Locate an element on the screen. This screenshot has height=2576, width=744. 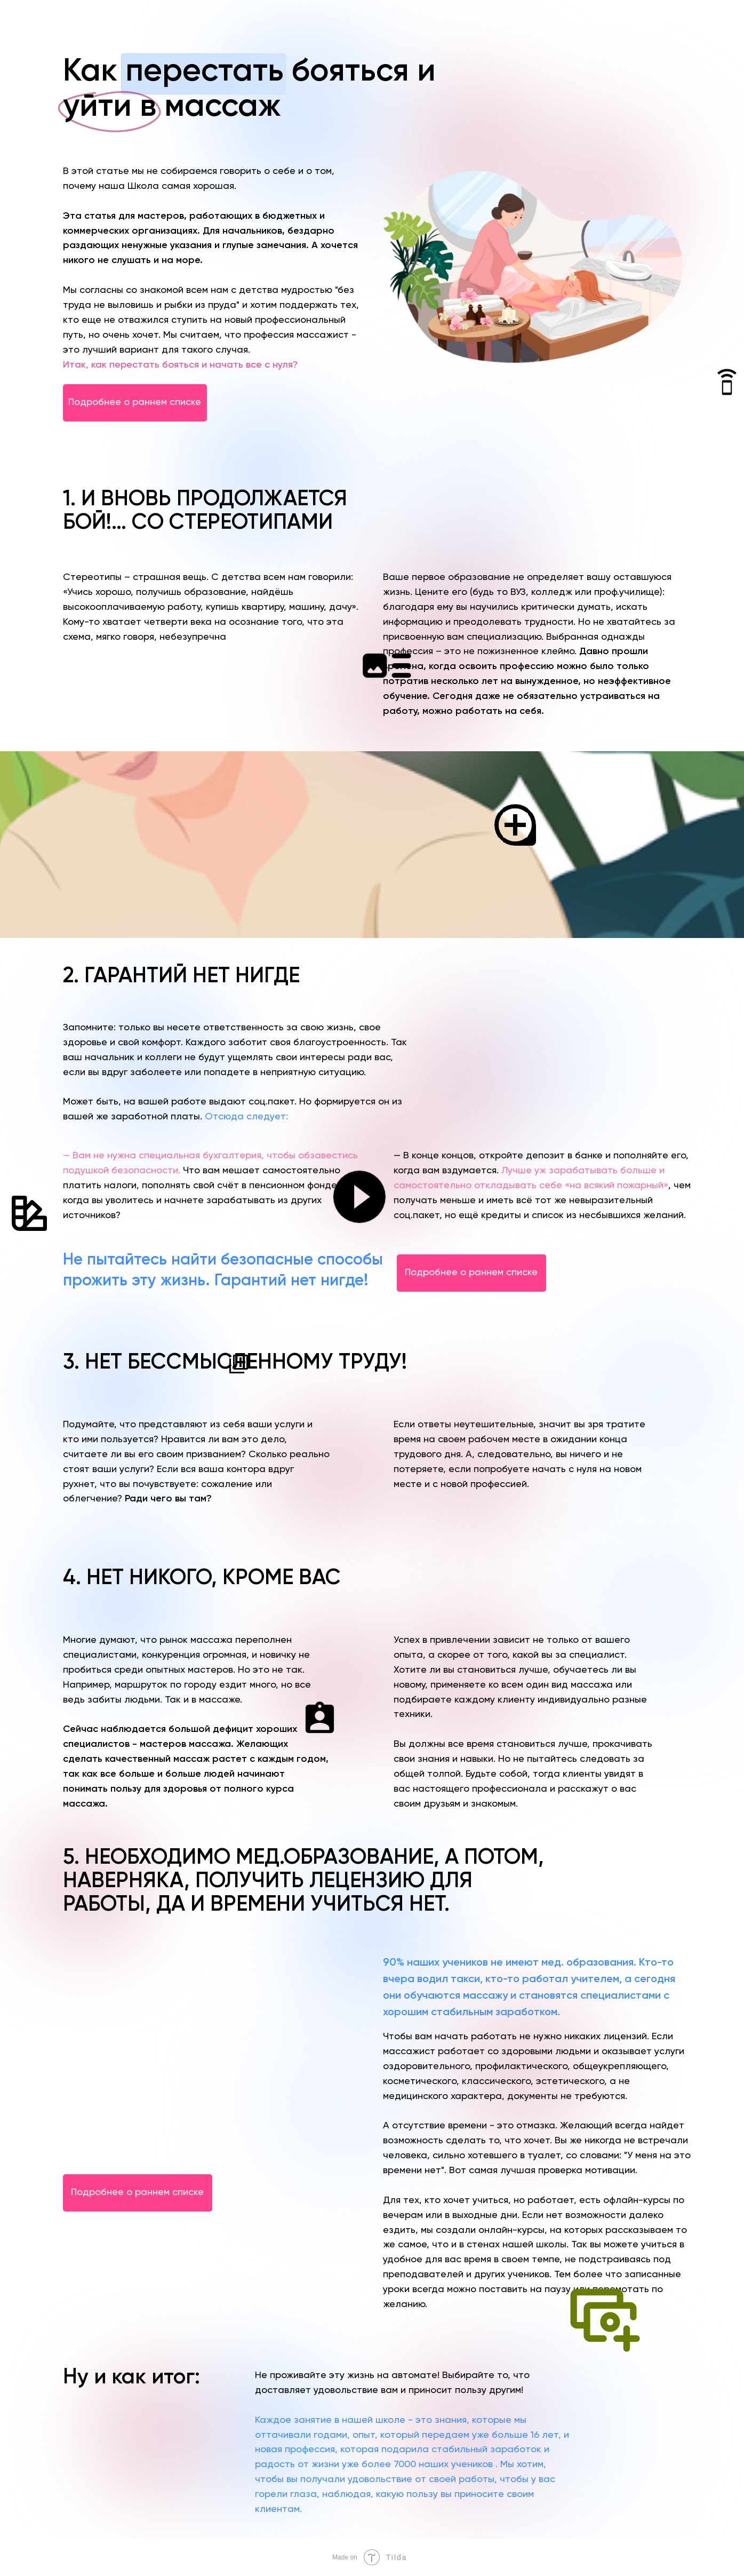
view user profile or account details is located at coordinates (319, 1719).